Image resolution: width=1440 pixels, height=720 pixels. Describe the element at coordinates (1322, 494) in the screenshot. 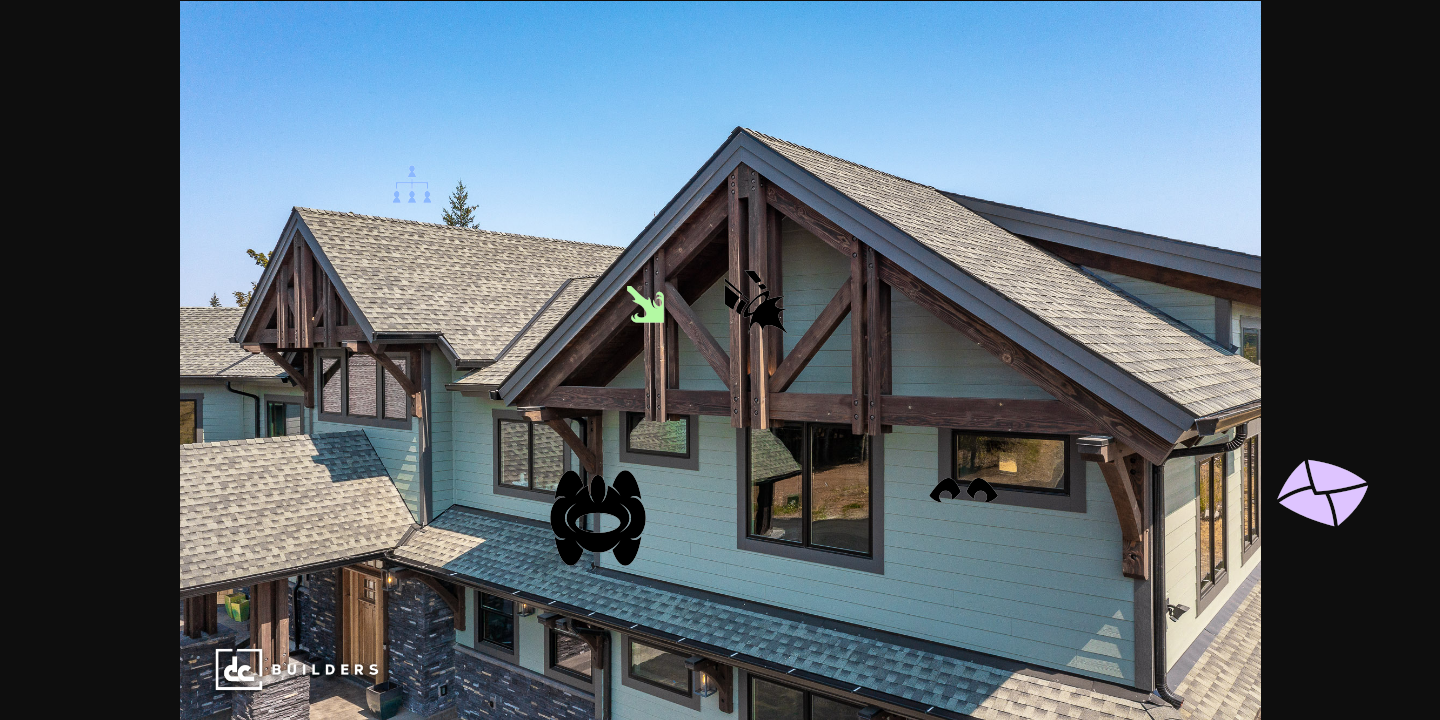

I see `open your inbox or messages` at that location.